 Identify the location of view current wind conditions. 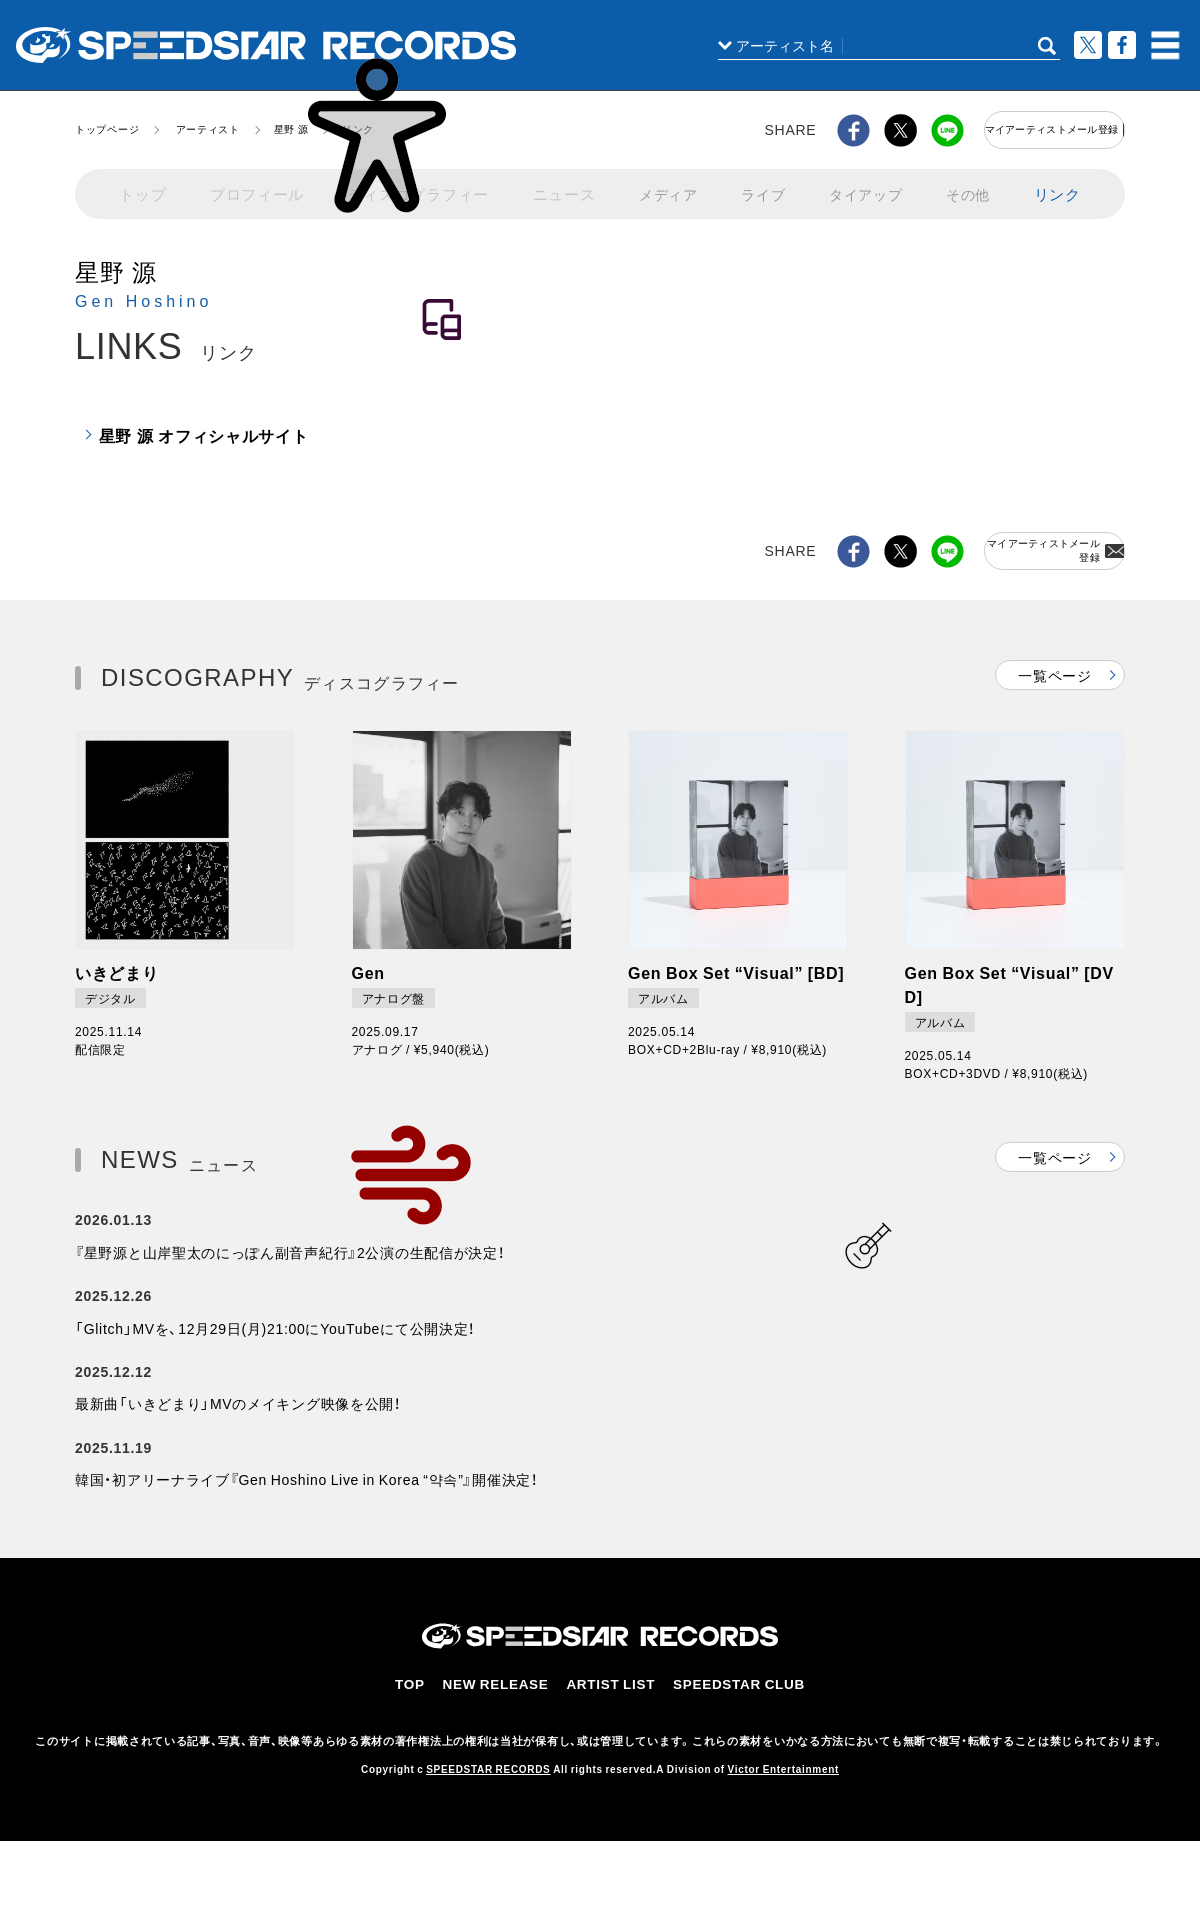
(411, 1175).